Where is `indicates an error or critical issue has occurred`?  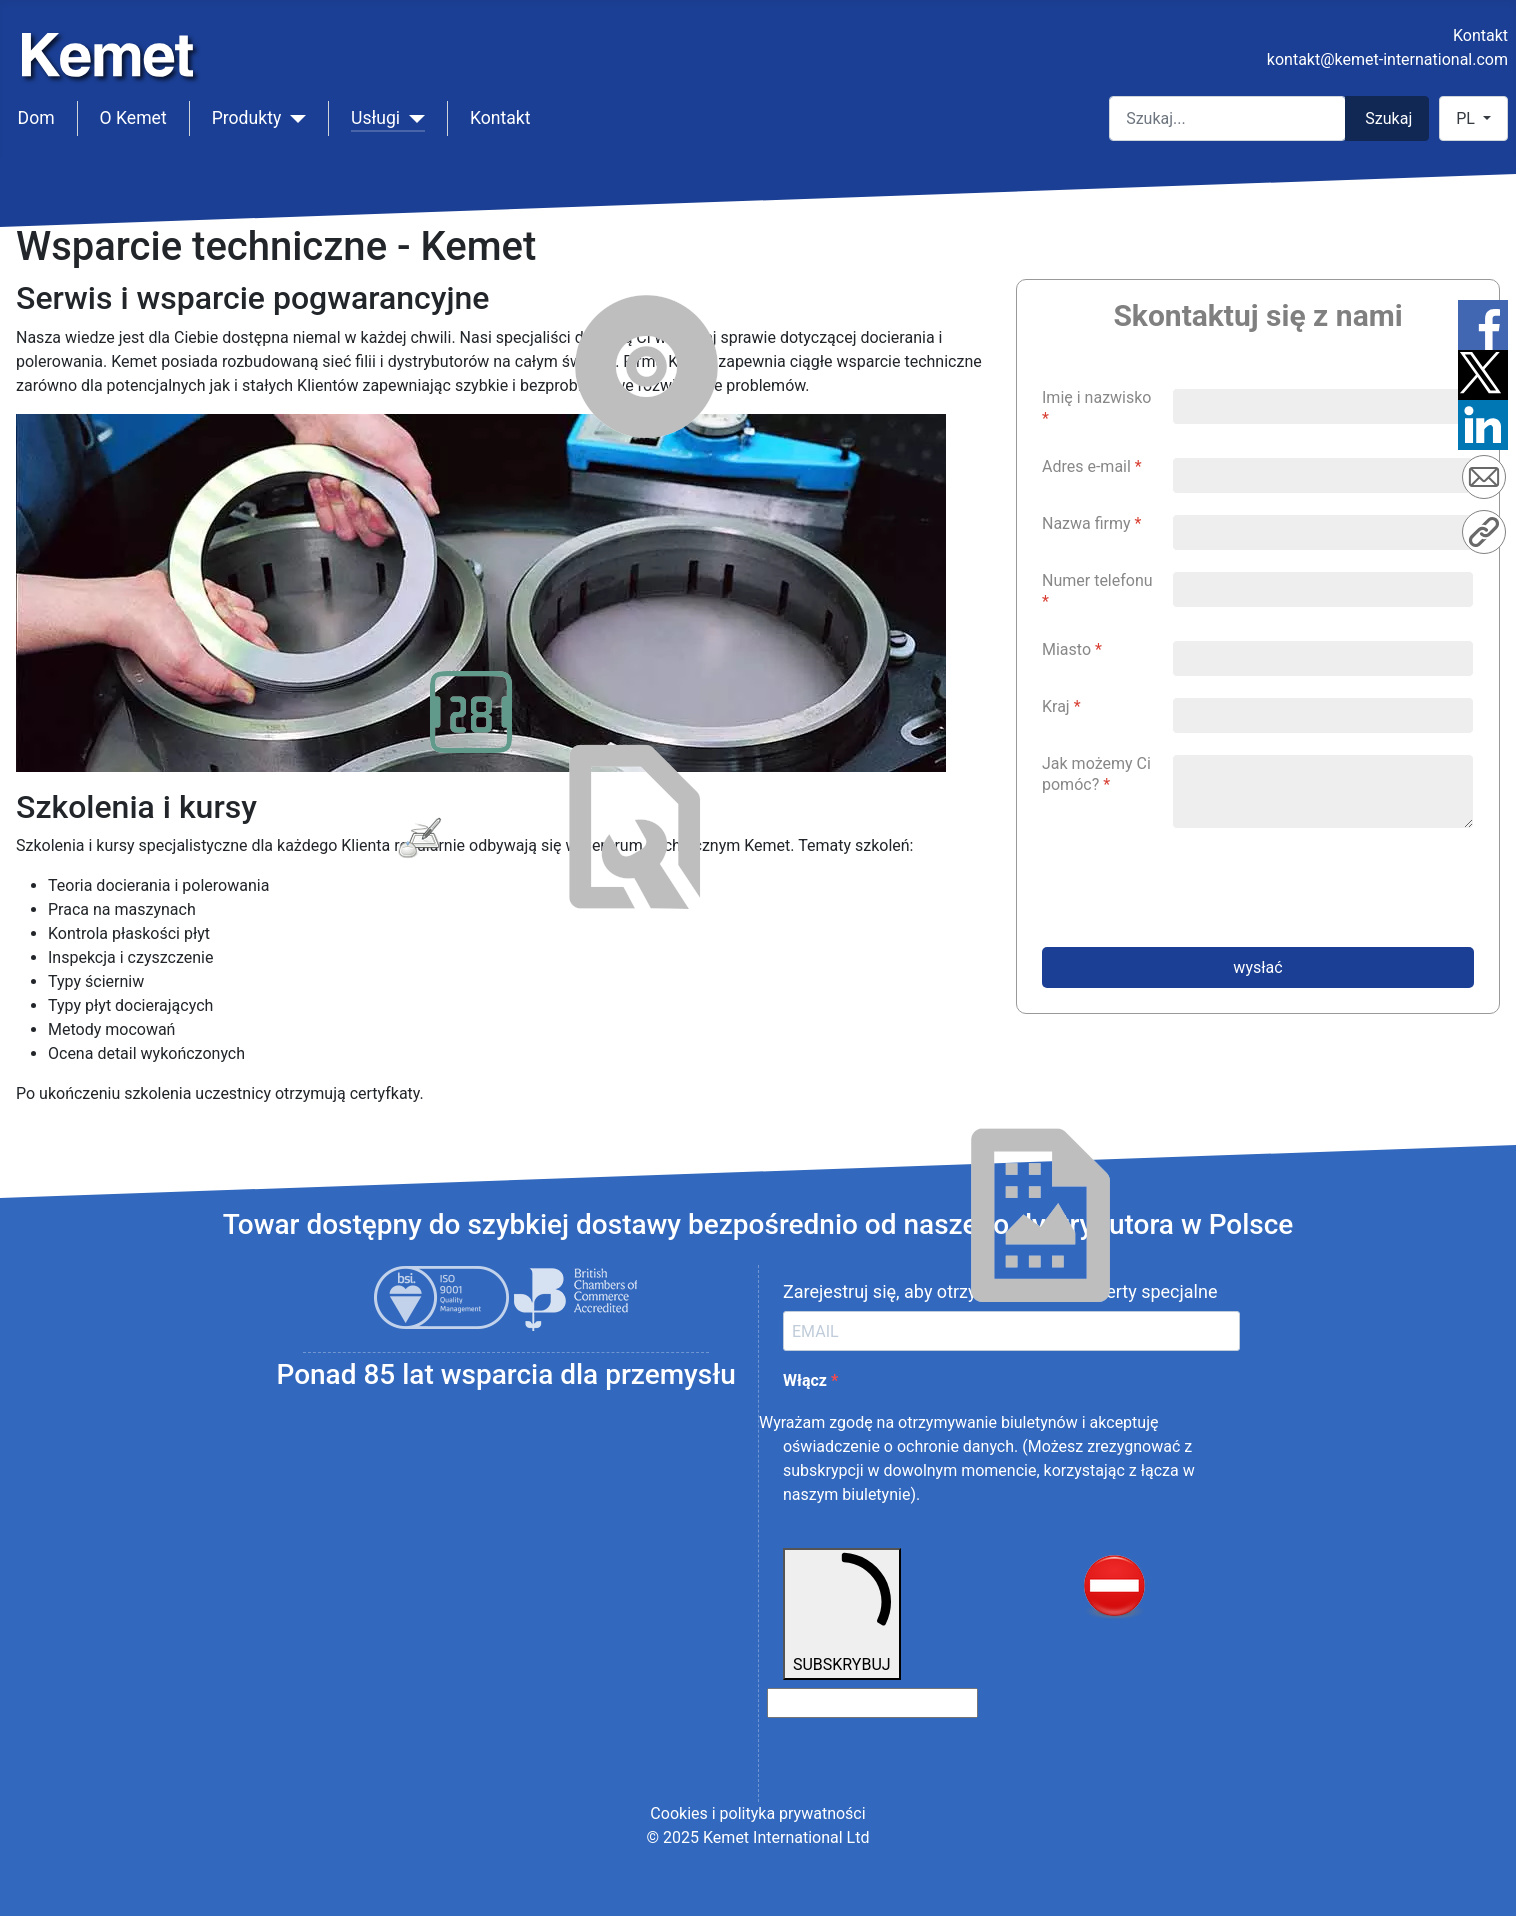
indicates an error or critical issue has occurred is located at coordinates (1115, 1586).